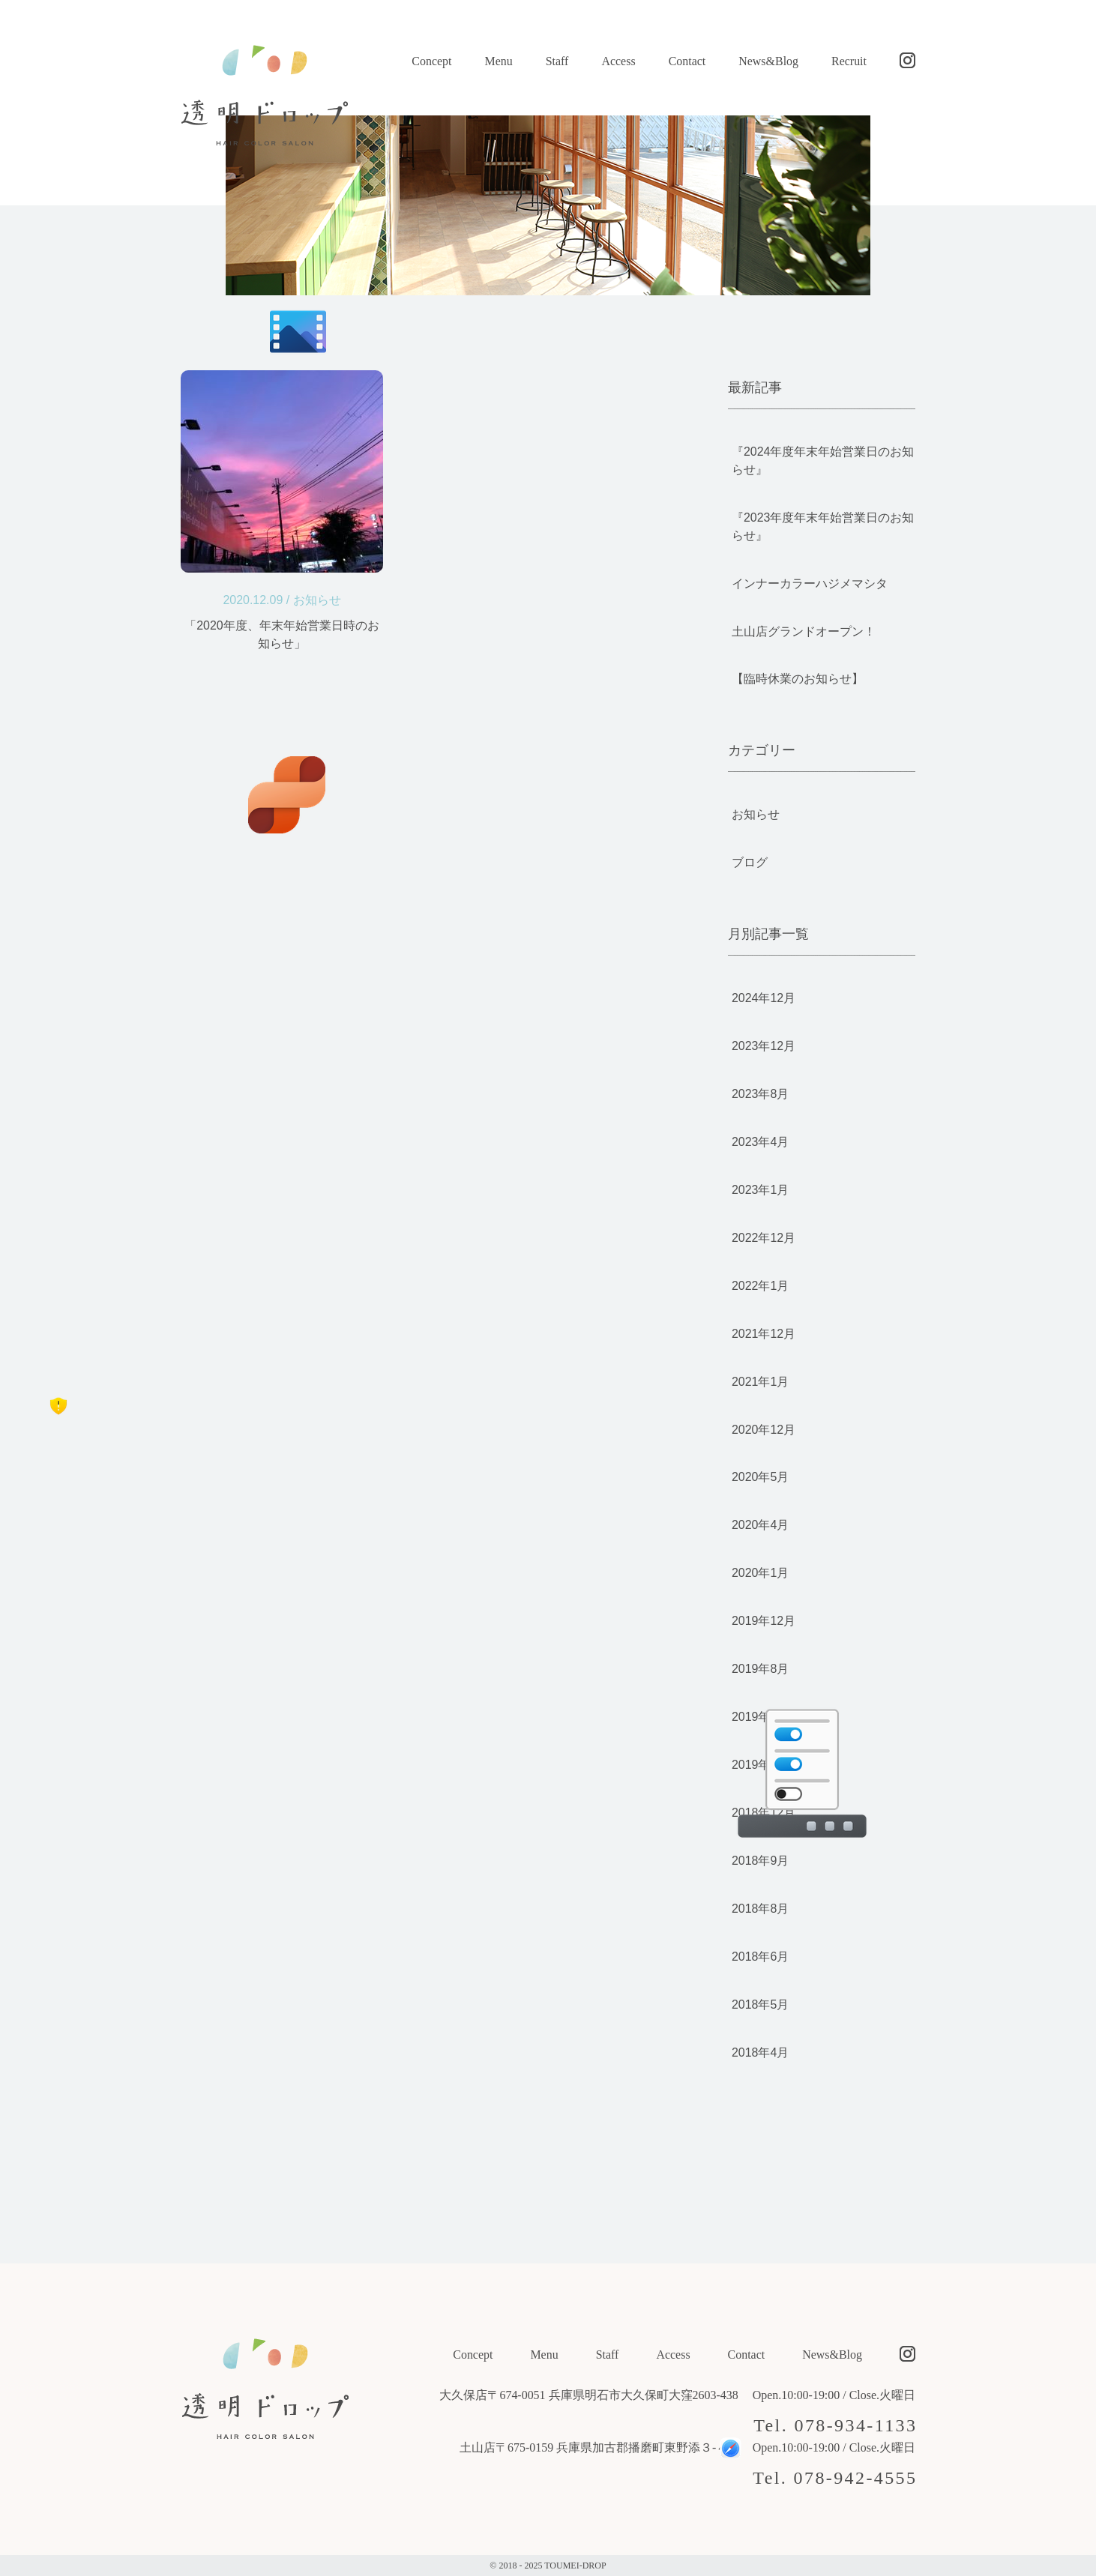 This screenshot has width=1096, height=2576. What do you see at coordinates (286, 794) in the screenshot?
I see `open microsoft power apps` at bounding box center [286, 794].